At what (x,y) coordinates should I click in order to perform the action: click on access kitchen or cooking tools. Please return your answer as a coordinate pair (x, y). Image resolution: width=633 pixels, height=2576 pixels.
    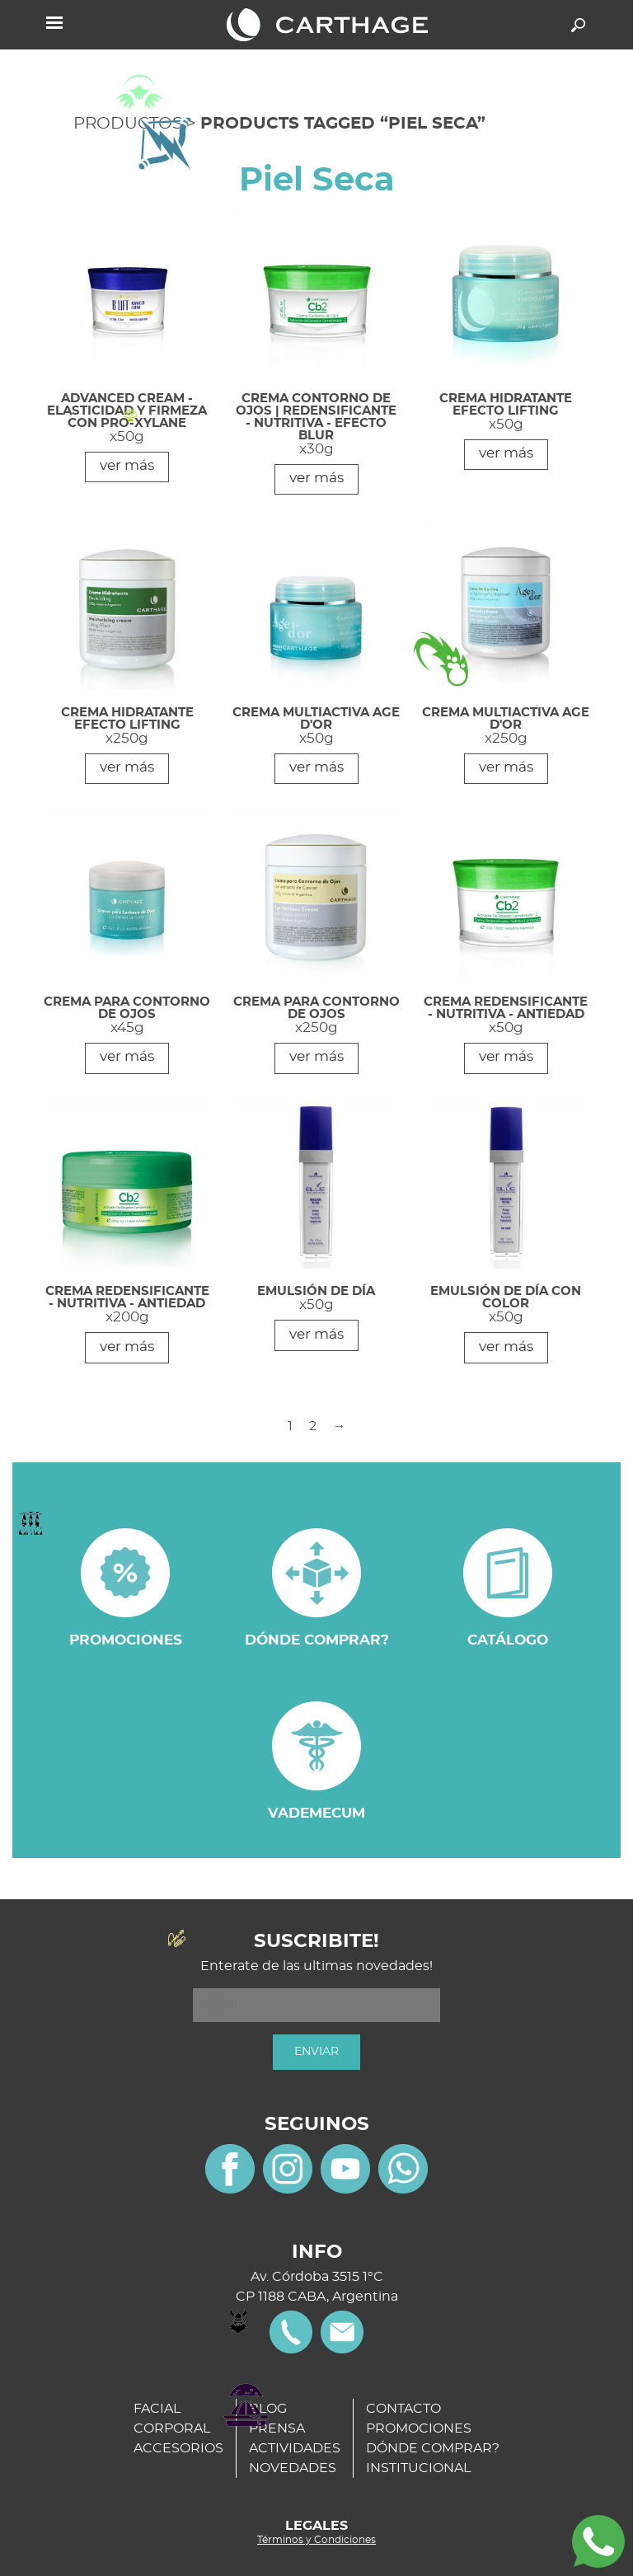
    Looking at the image, I should click on (246, 2405).